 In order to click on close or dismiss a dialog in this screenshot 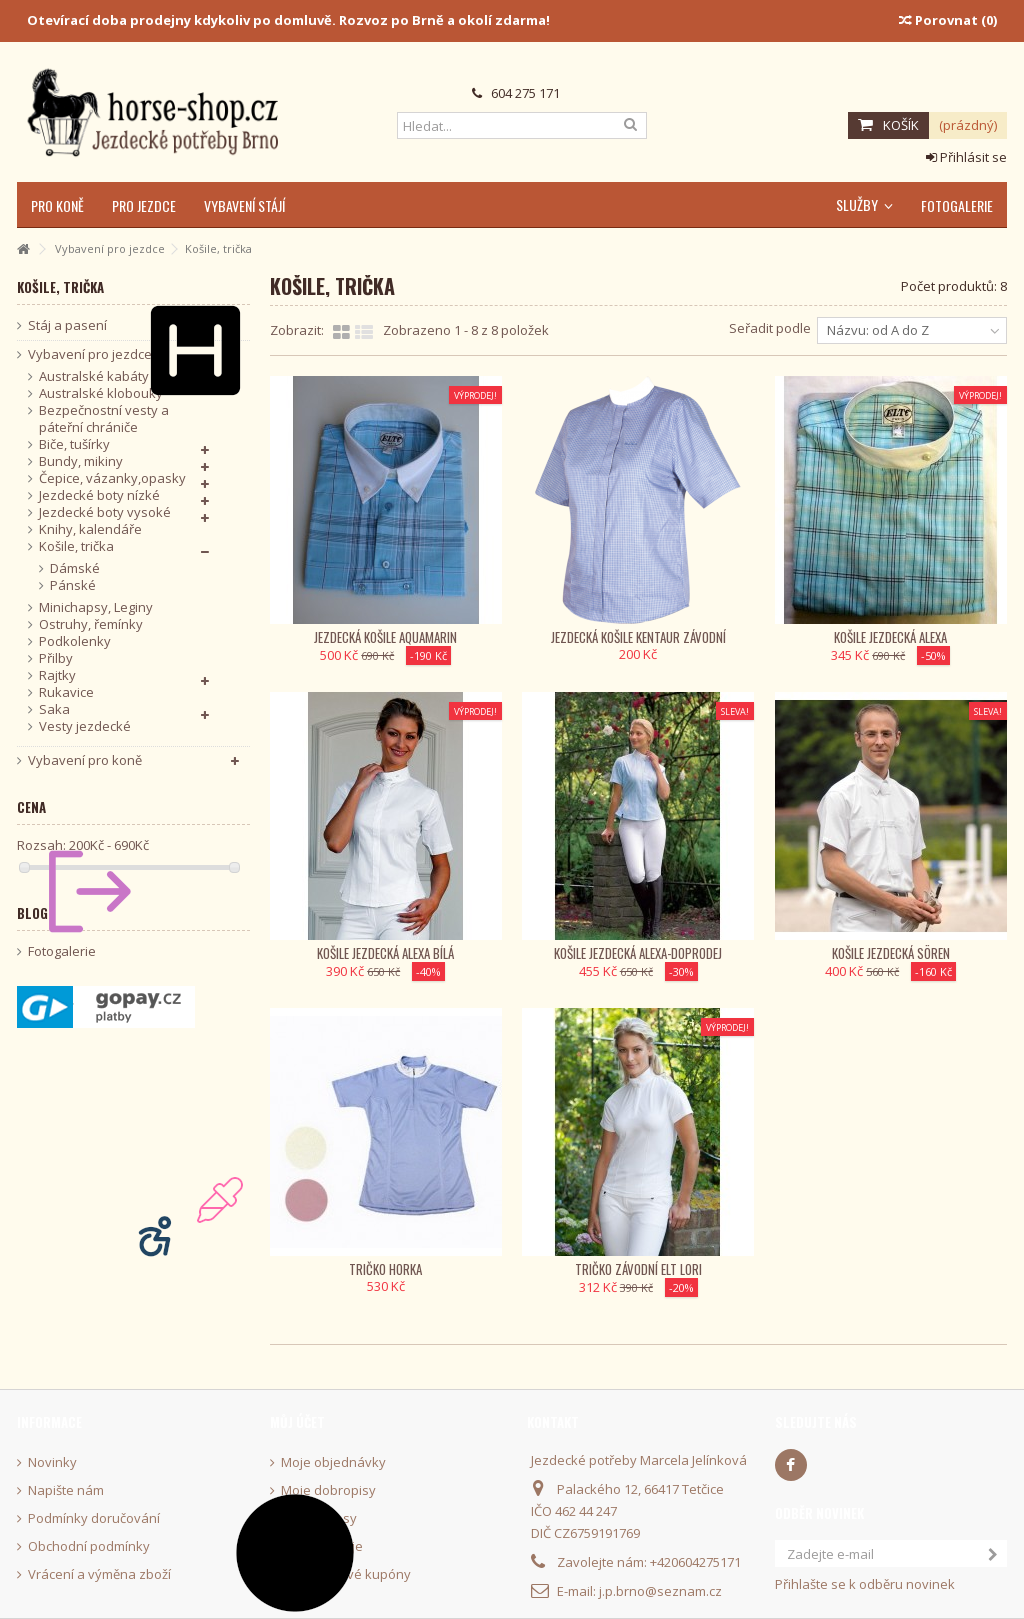, I will do `click(295, 1553)`.